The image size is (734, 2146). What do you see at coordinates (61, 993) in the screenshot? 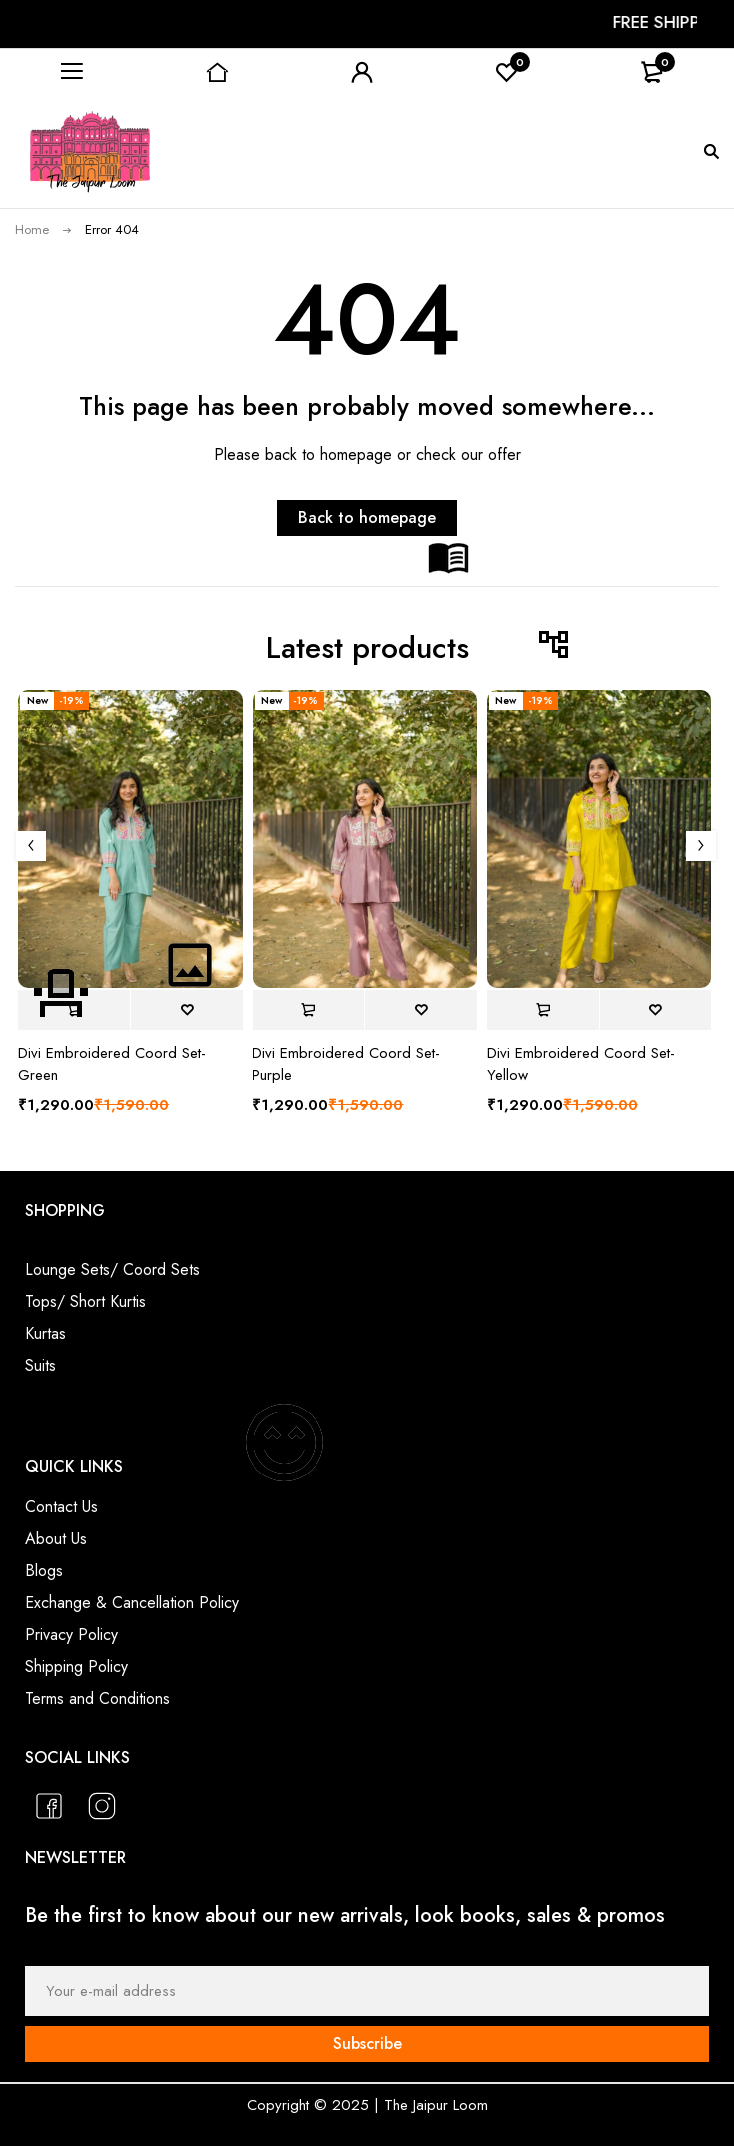
I see `view or select your seat assignment` at bounding box center [61, 993].